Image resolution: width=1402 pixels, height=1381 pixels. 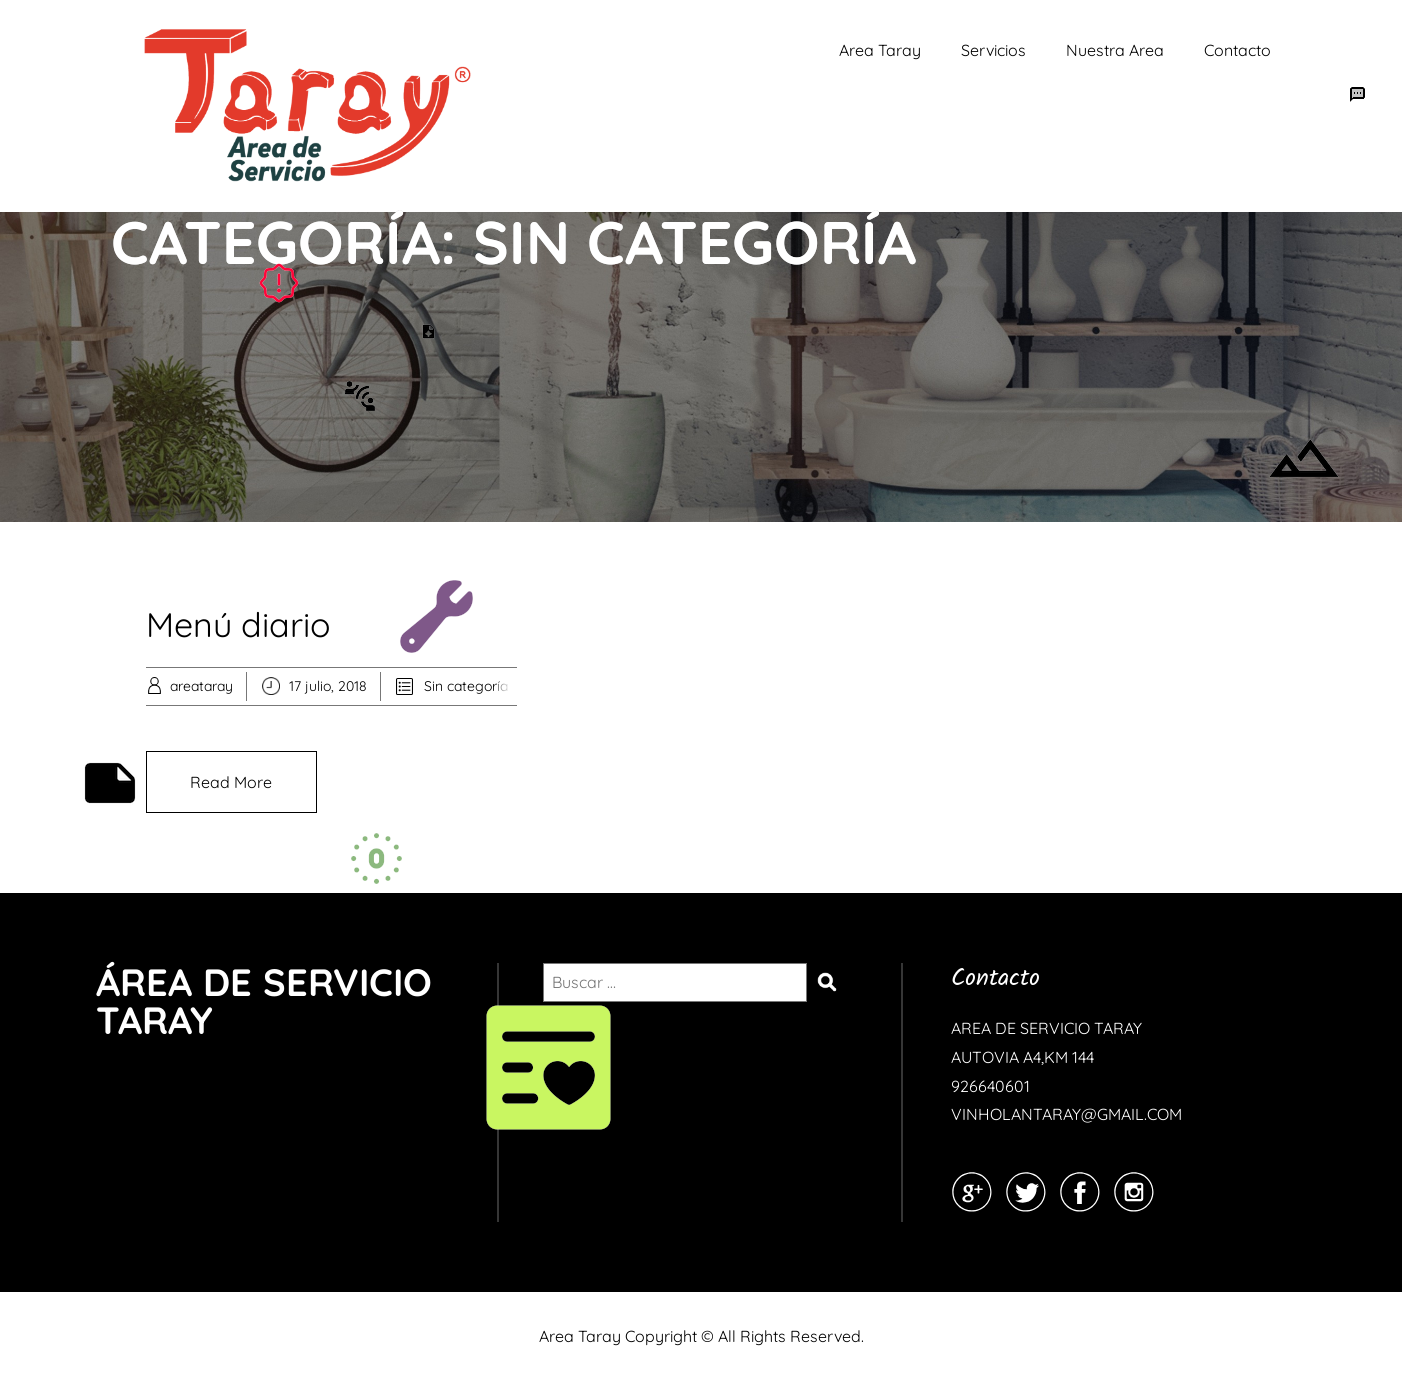 I want to click on connect with others remotely, so click(x=360, y=396).